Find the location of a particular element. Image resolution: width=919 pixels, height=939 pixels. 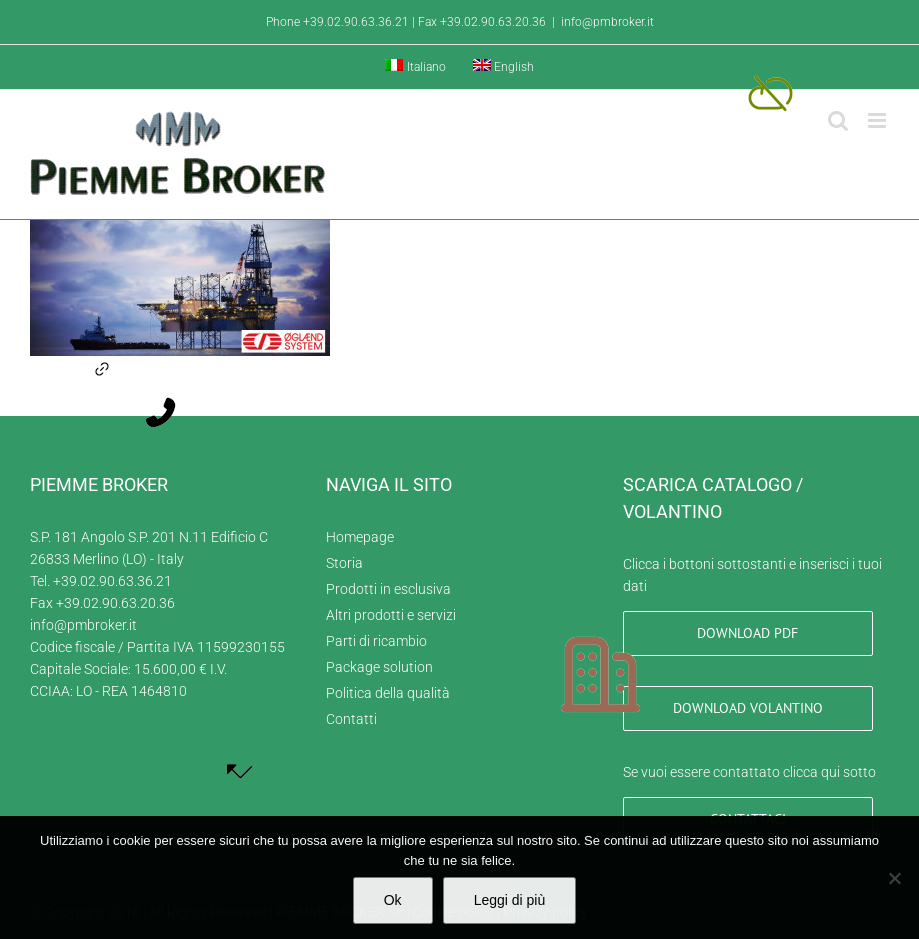

view nearby buildings or properties is located at coordinates (600, 672).